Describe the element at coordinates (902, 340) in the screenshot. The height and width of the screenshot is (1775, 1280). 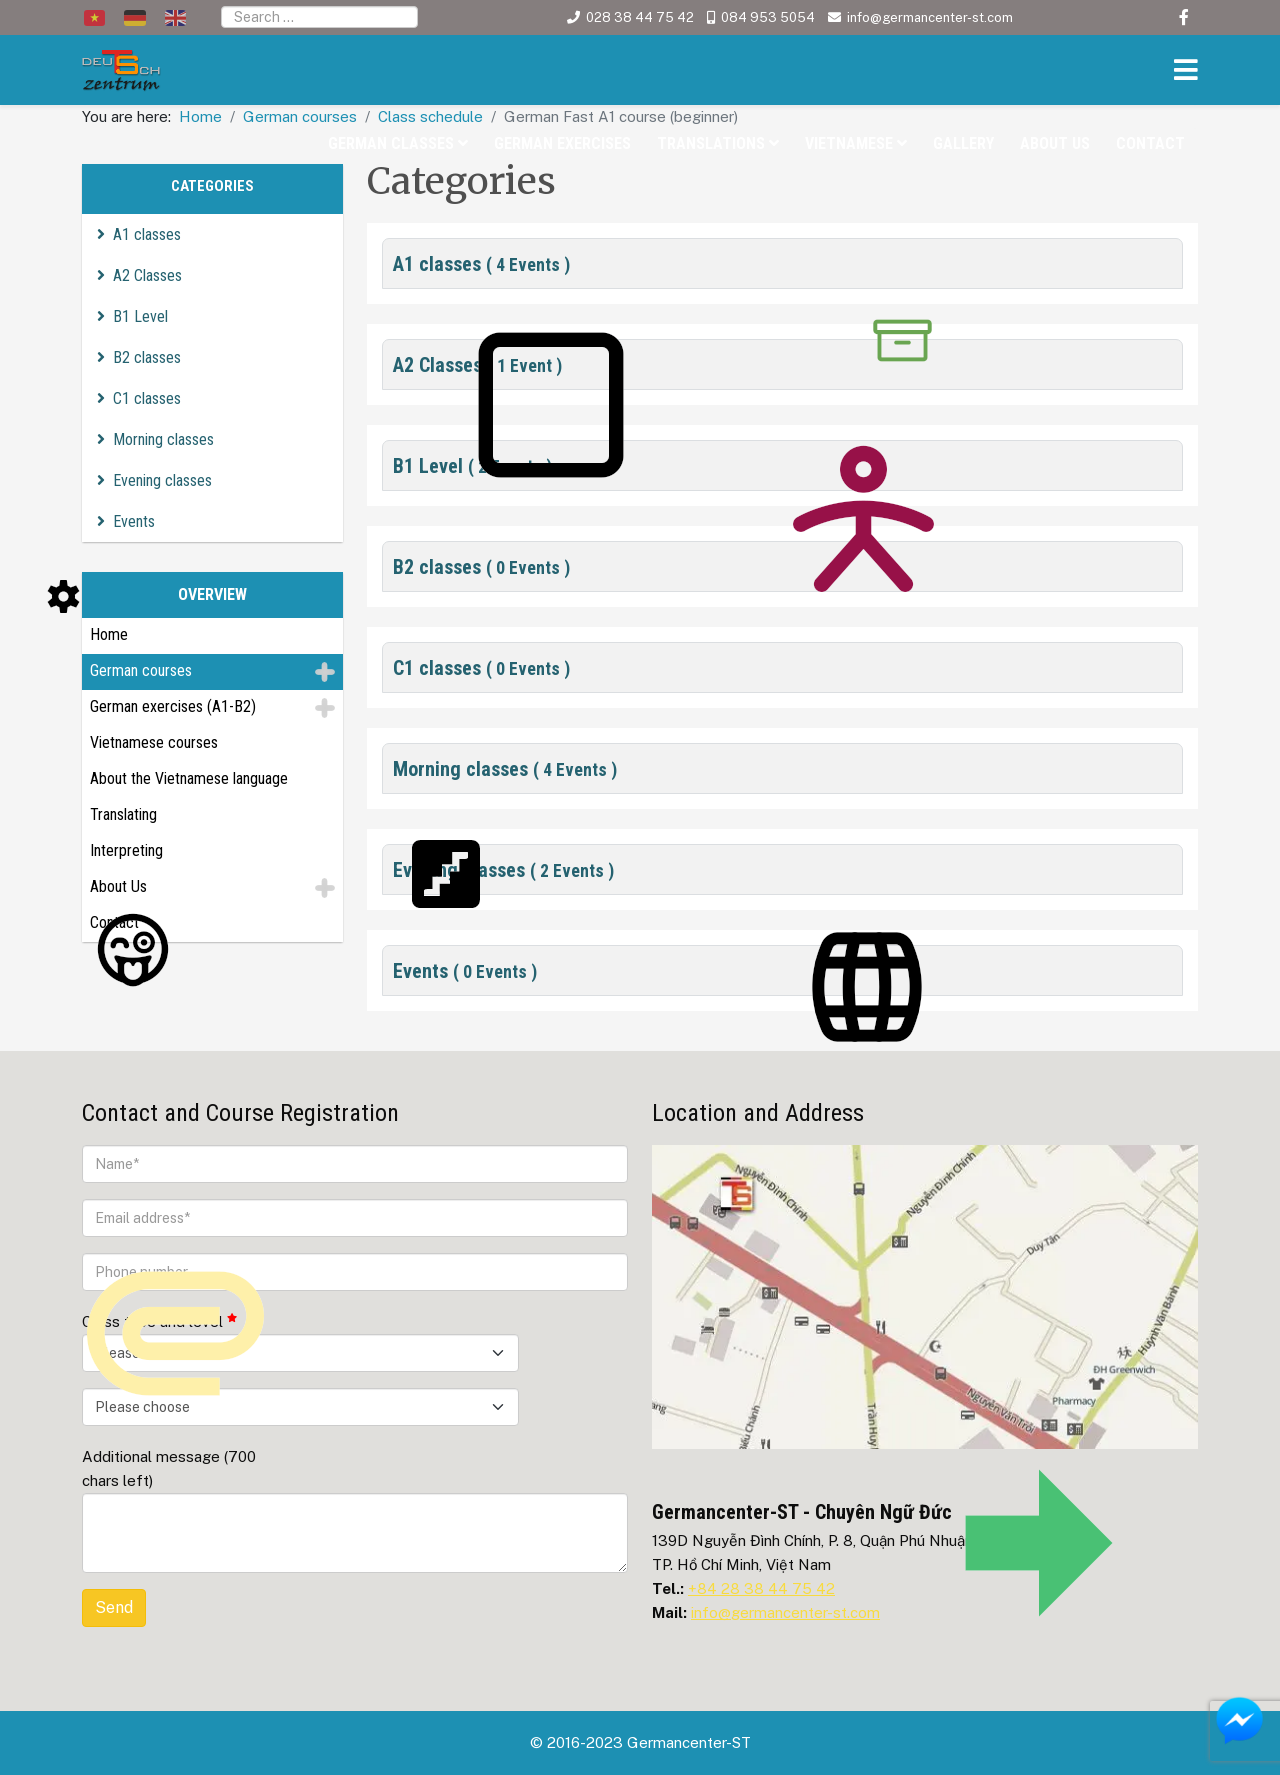
I see `archive this item` at that location.